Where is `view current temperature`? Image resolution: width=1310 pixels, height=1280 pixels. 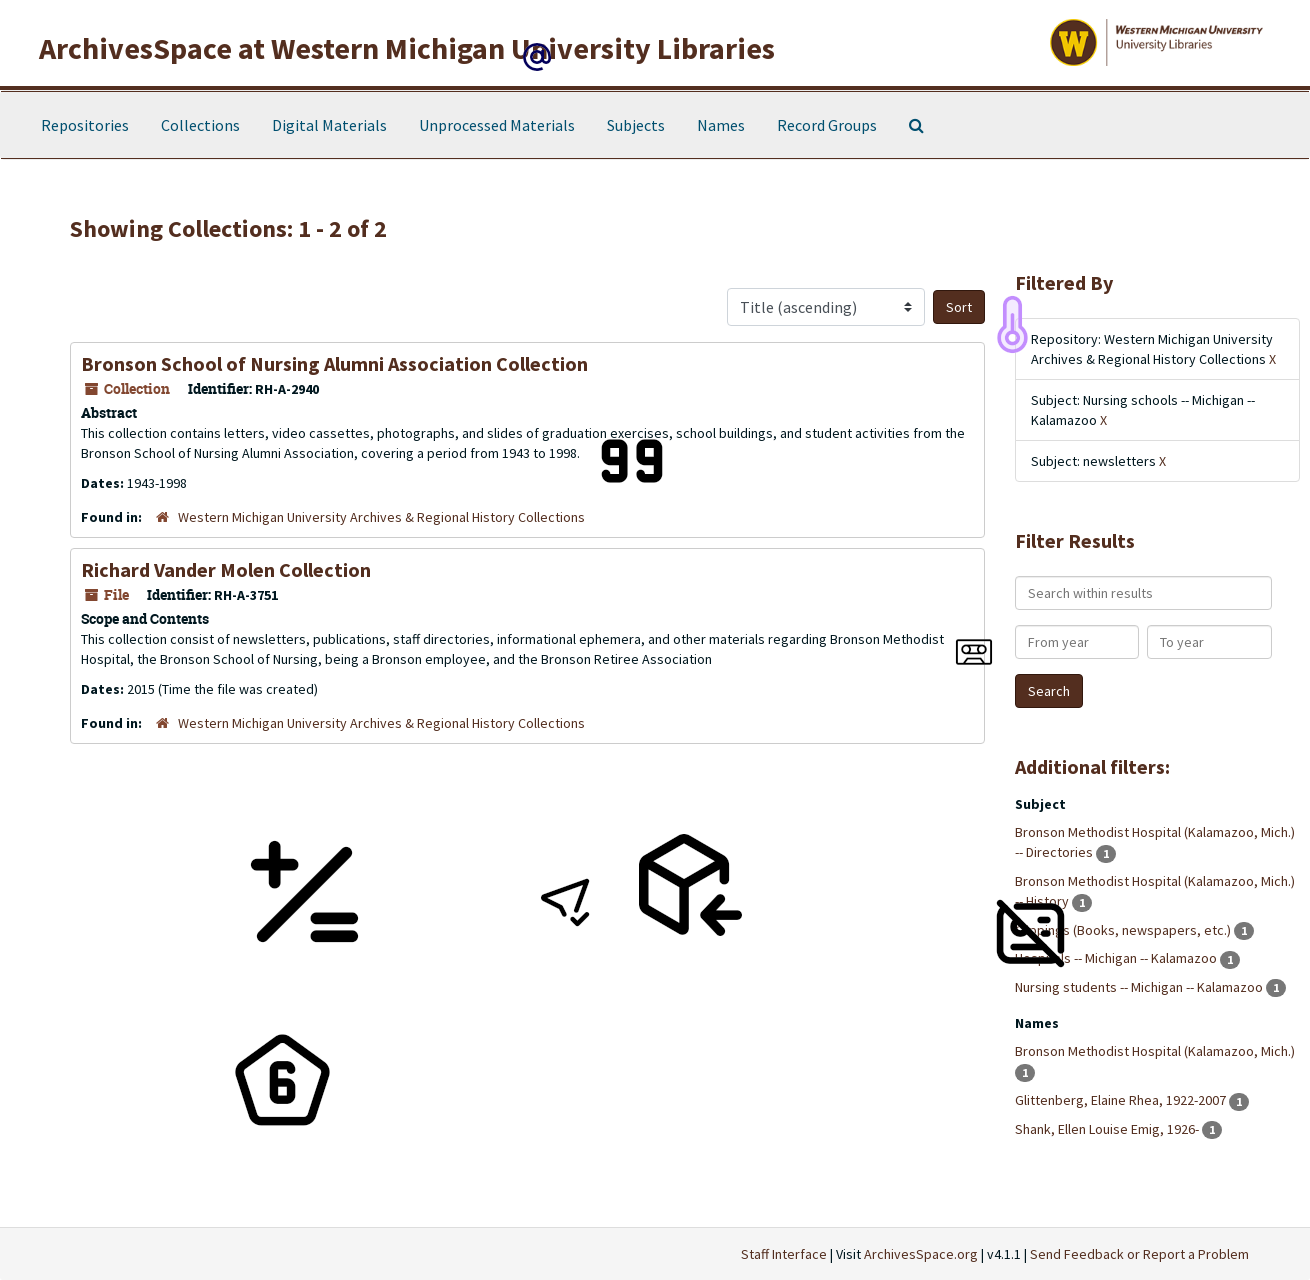
view current temperature is located at coordinates (1012, 324).